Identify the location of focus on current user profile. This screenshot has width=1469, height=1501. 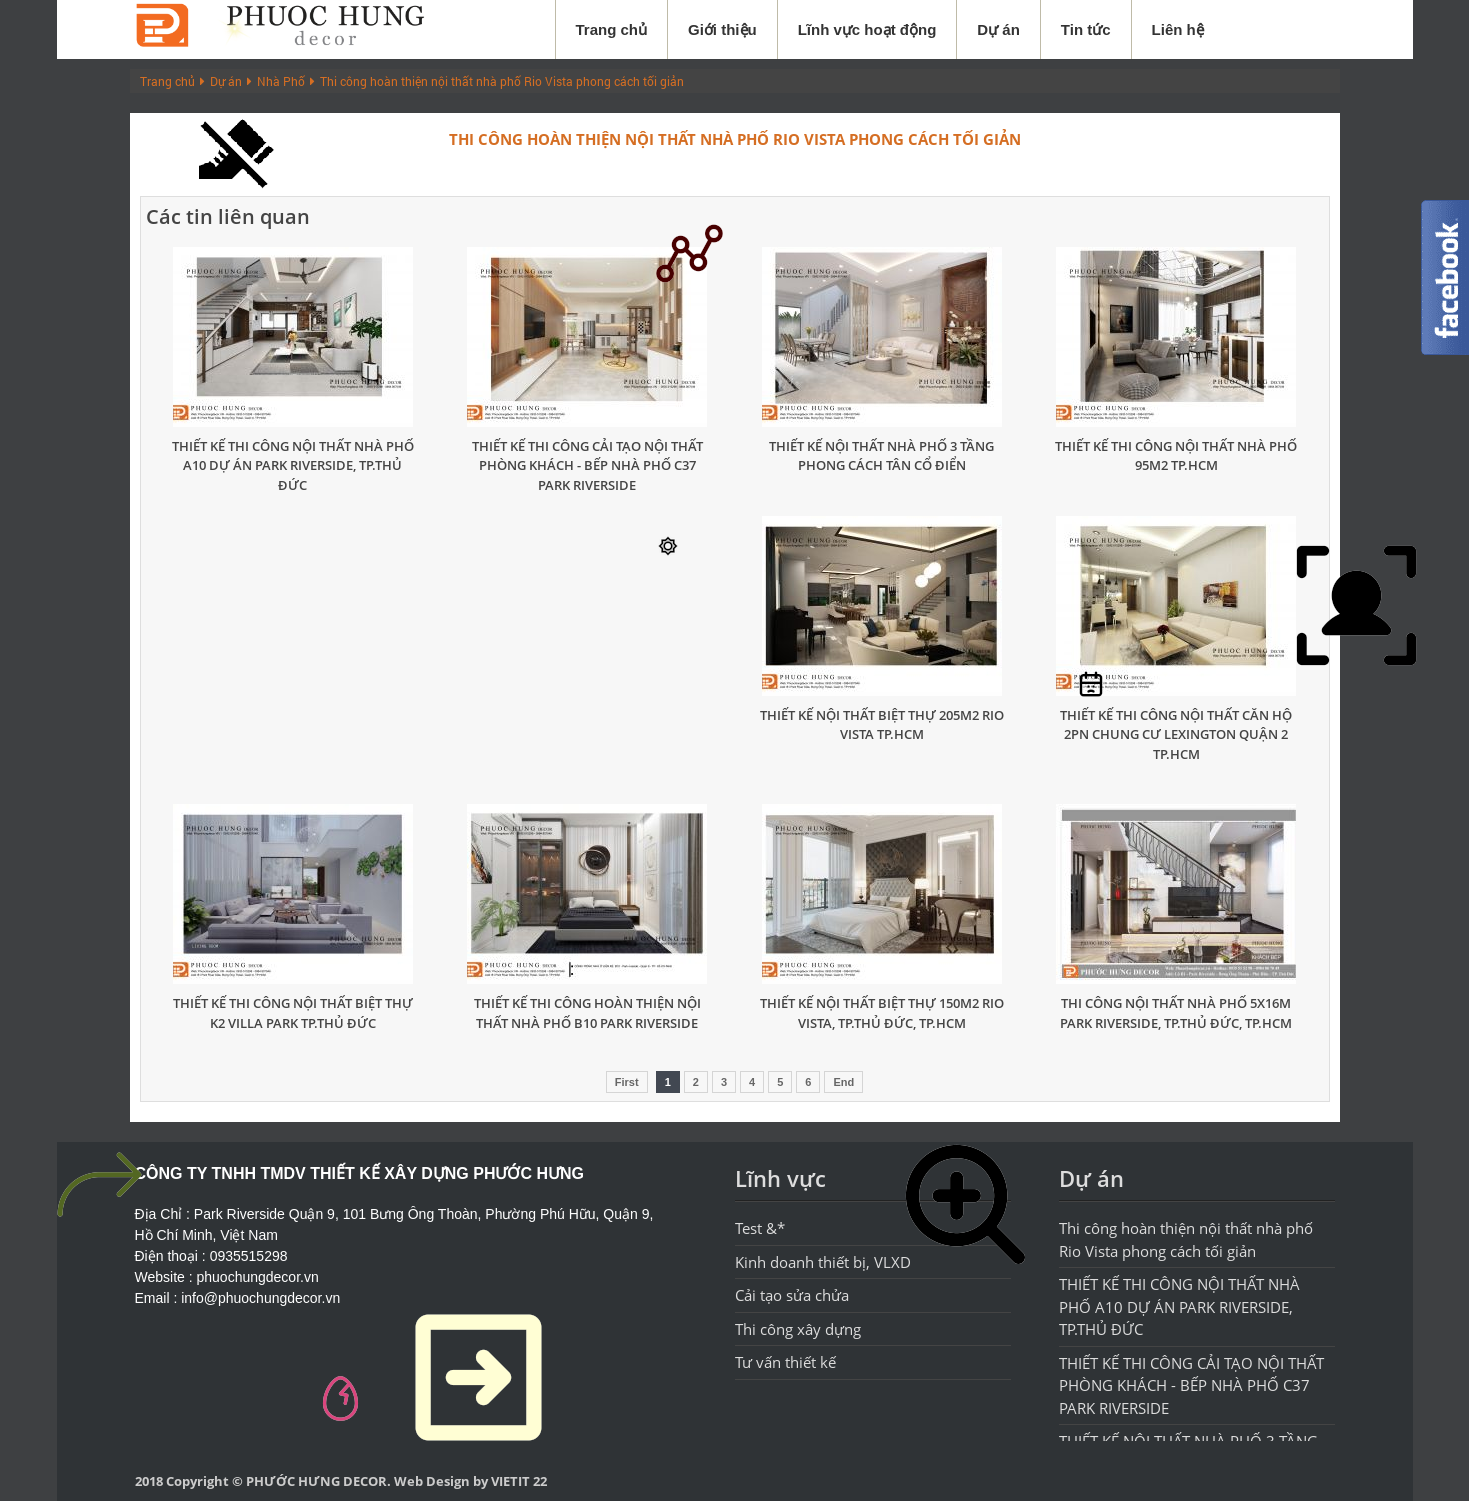
(1356, 605).